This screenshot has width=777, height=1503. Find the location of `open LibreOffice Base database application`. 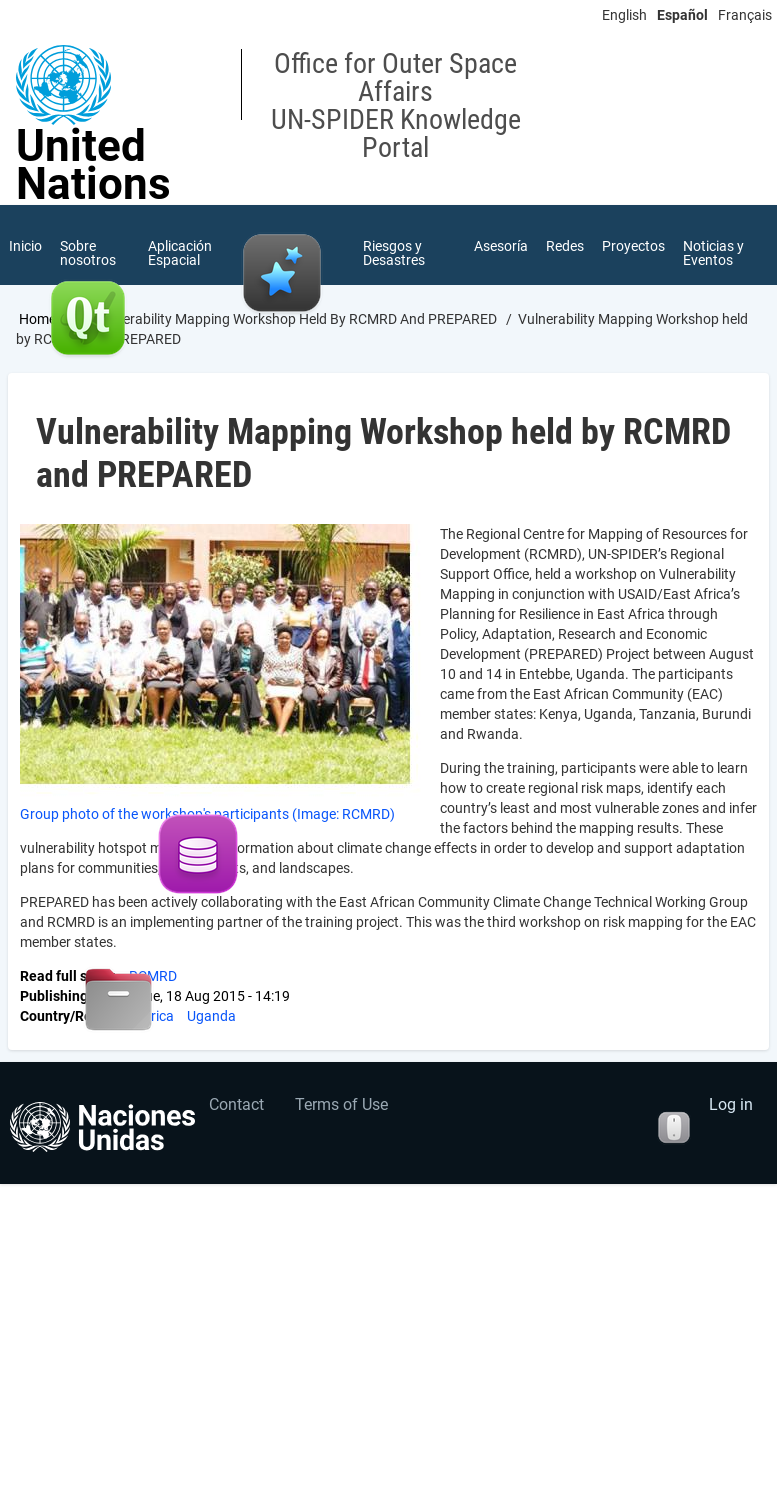

open LibreOffice Base database application is located at coordinates (198, 854).